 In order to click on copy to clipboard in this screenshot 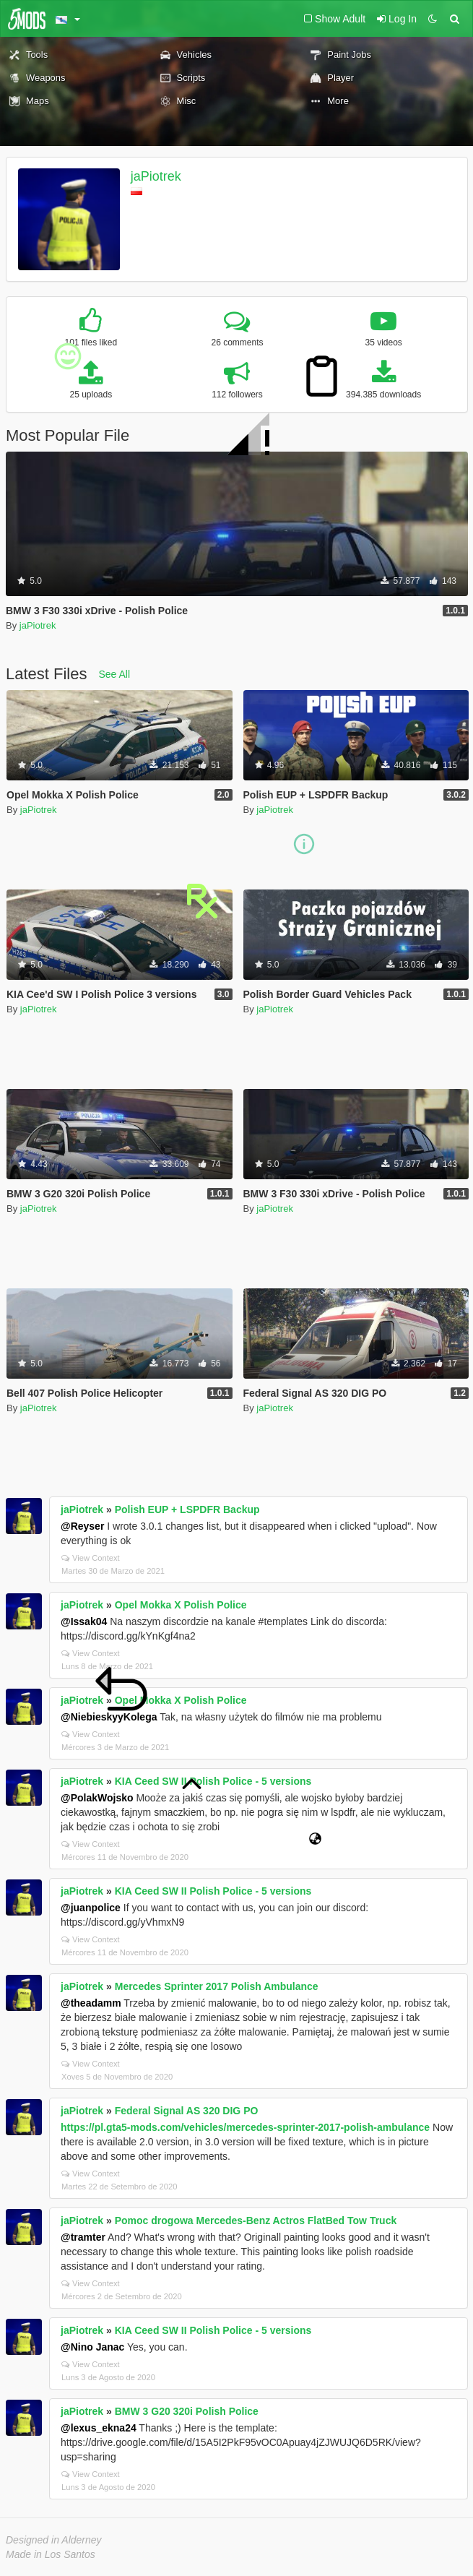, I will do `click(321, 376)`.